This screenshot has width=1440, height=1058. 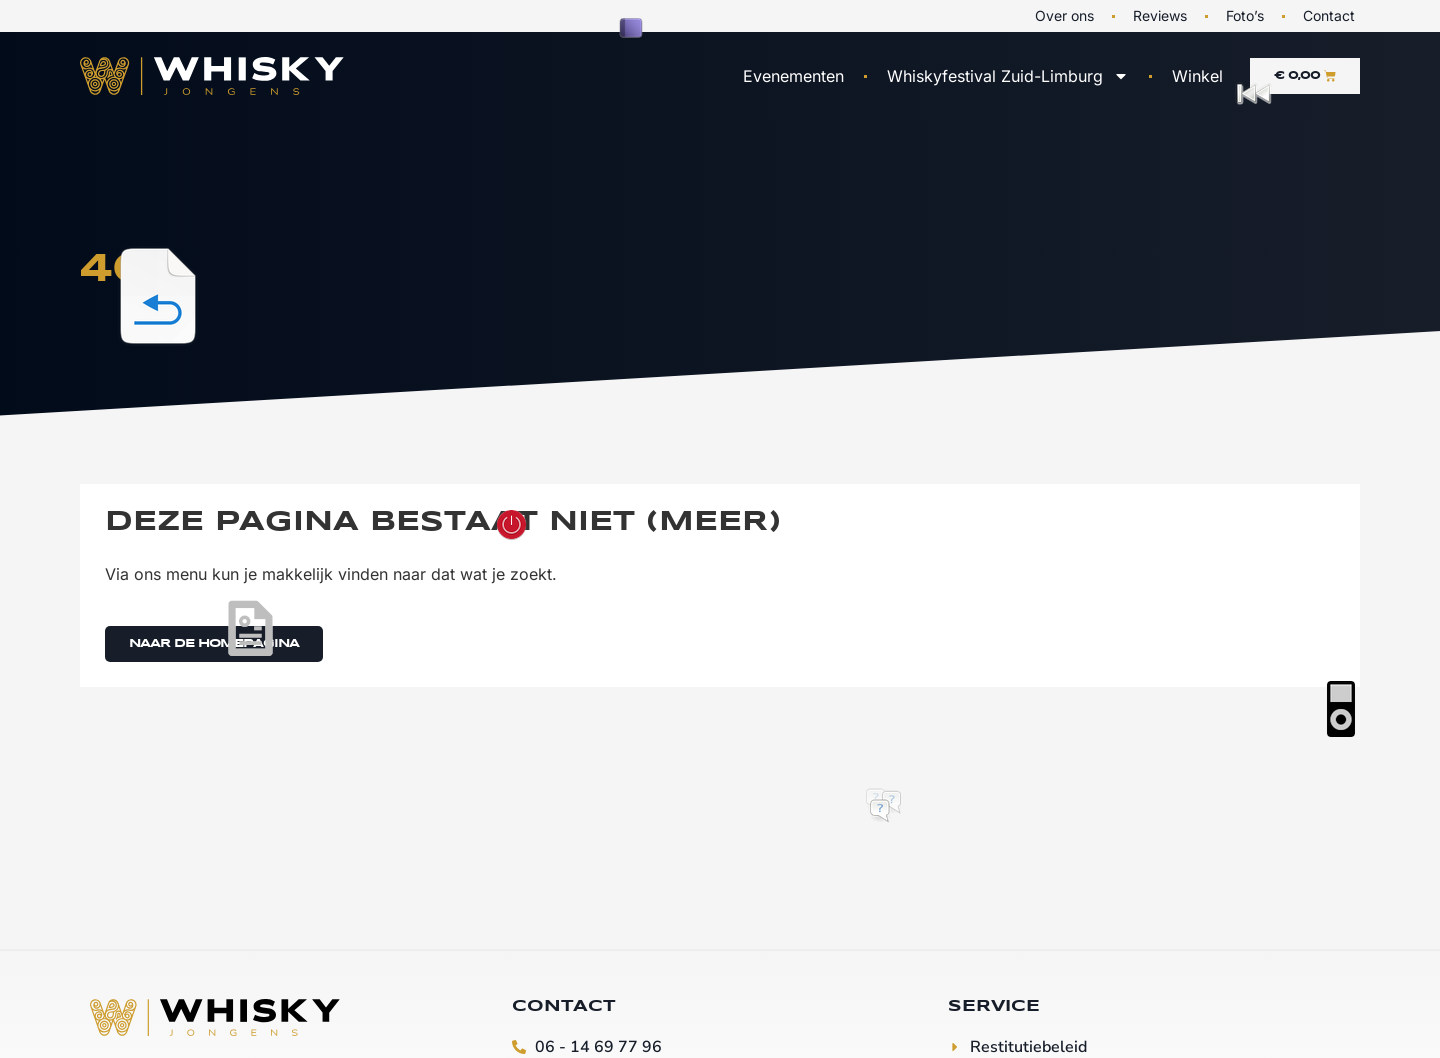 I want to click on open a document file, so click(x=250, y=626).